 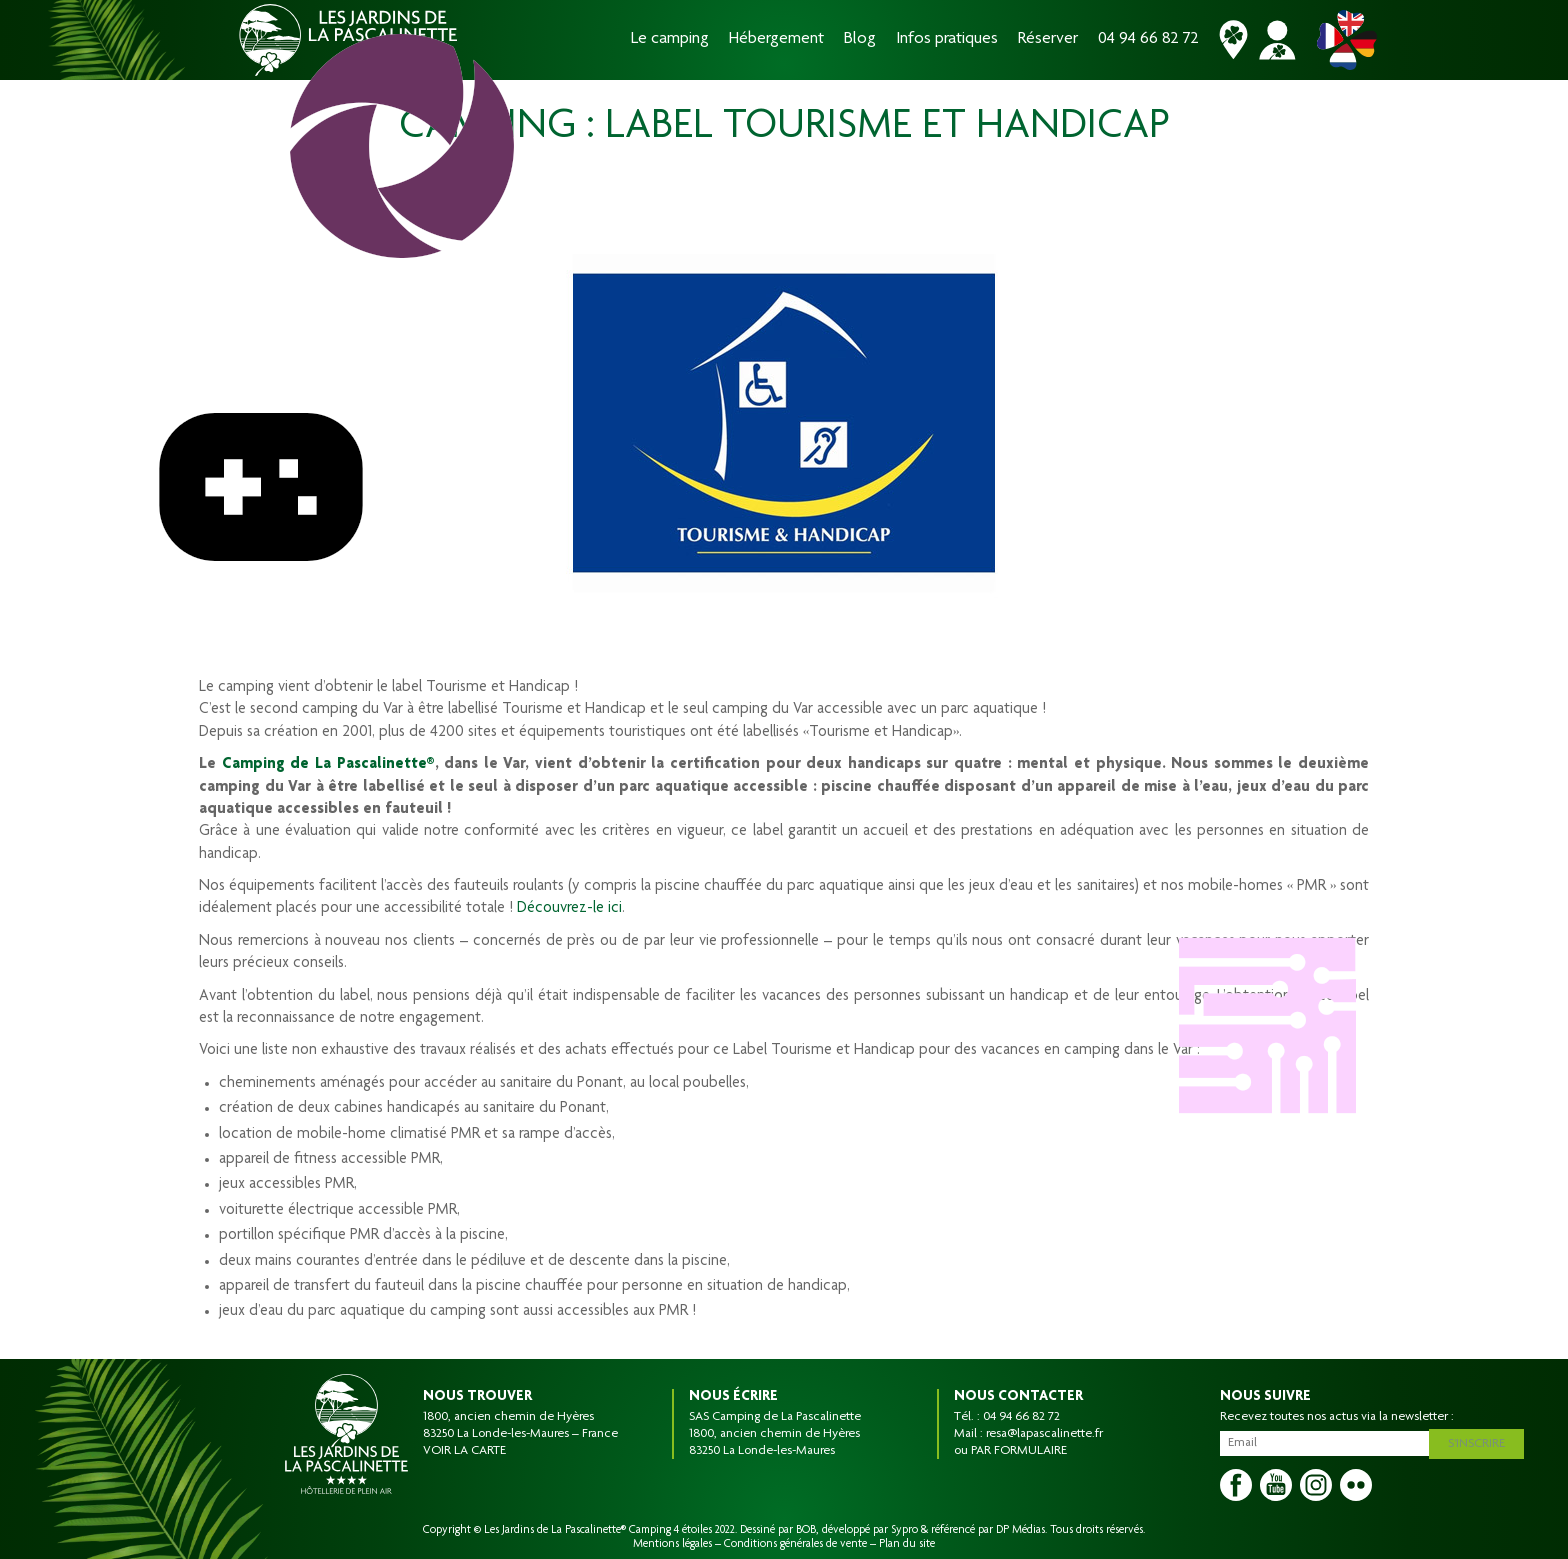 What do you see at coordinates (1267, 1025) in the screenshot?
I see `multisim circuit simulation software logo` at bounding box center [1267, 1025].